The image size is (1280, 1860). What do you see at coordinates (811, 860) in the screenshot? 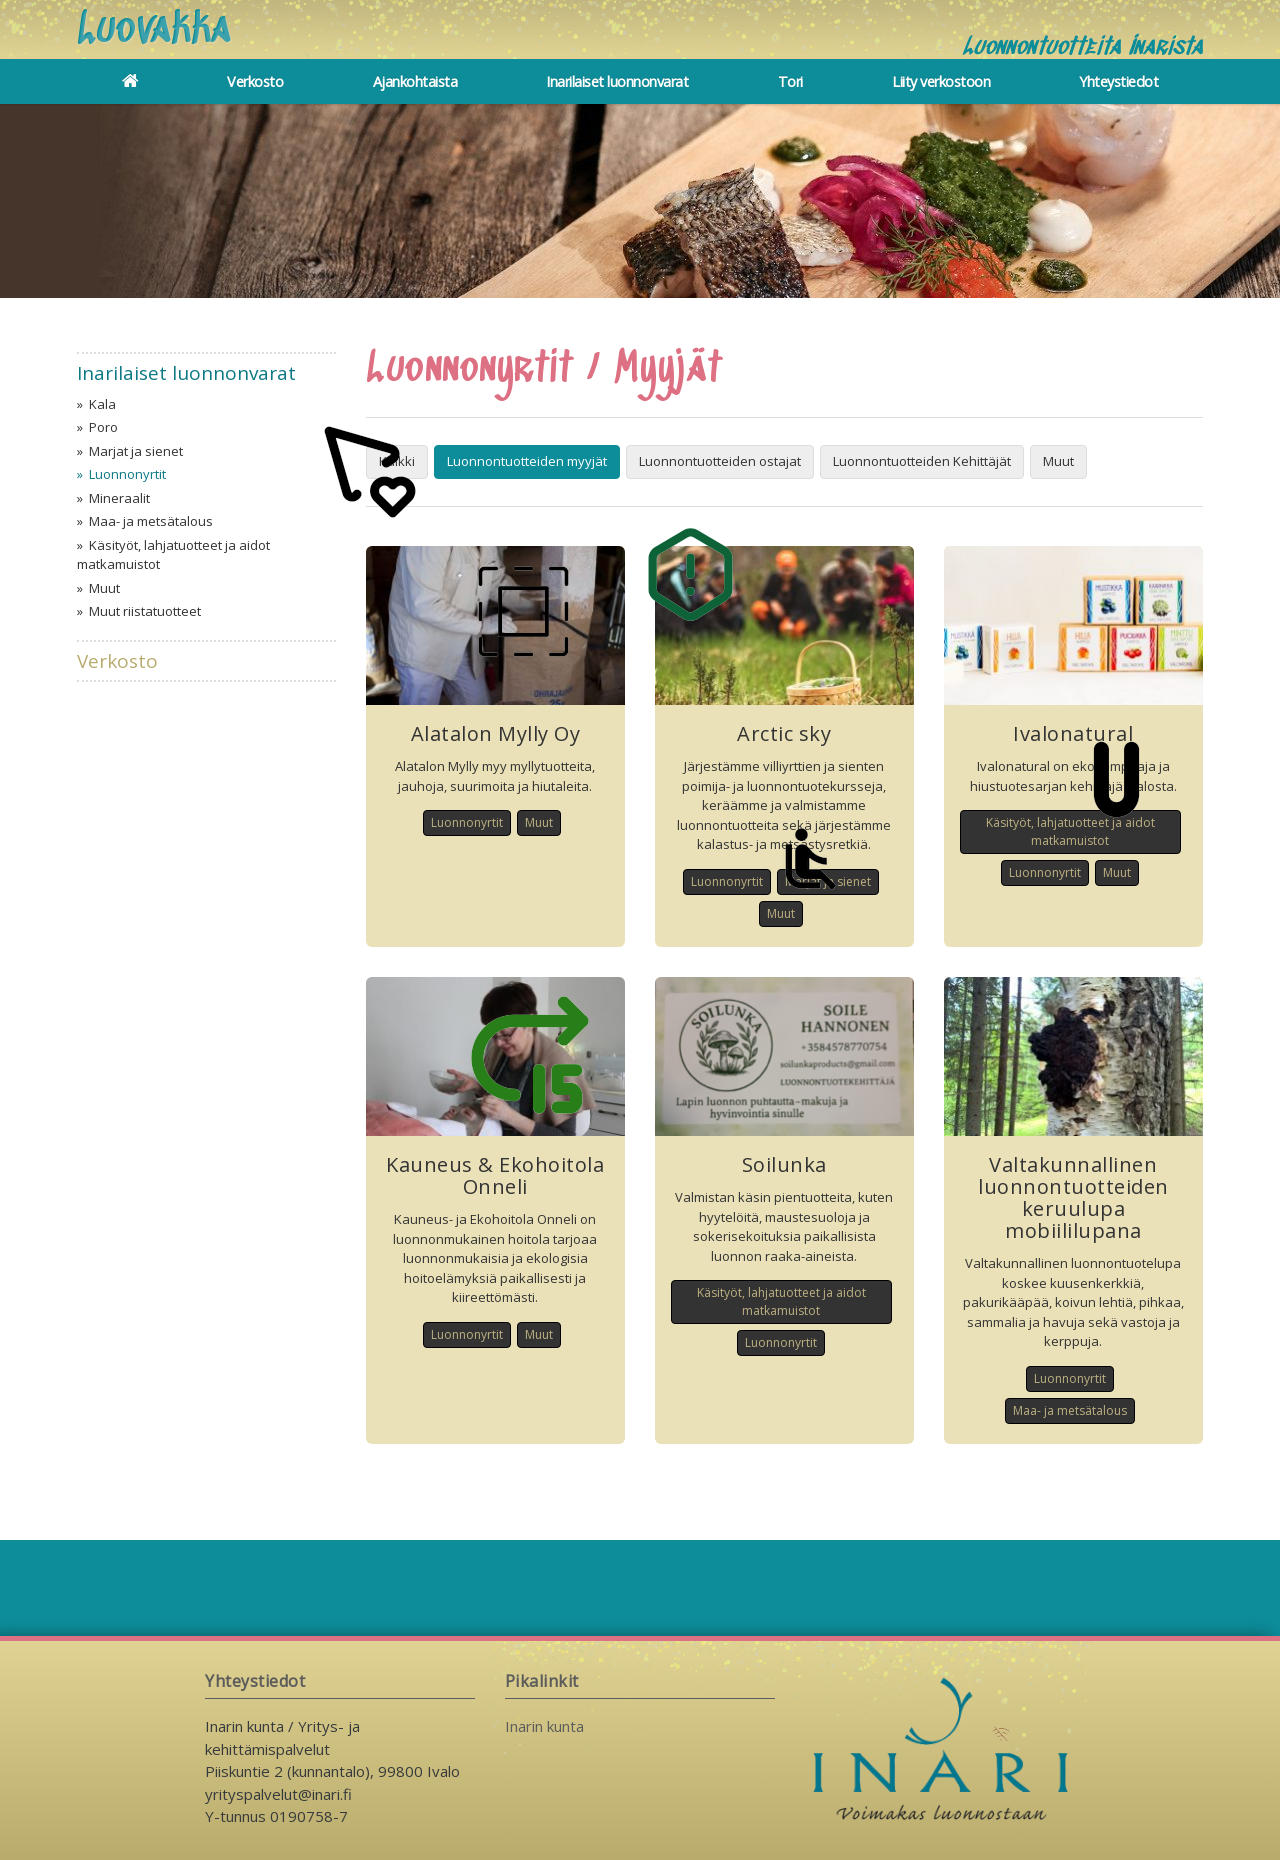
I see `indicates standard seat recline position` at bounding box center [811, 860].